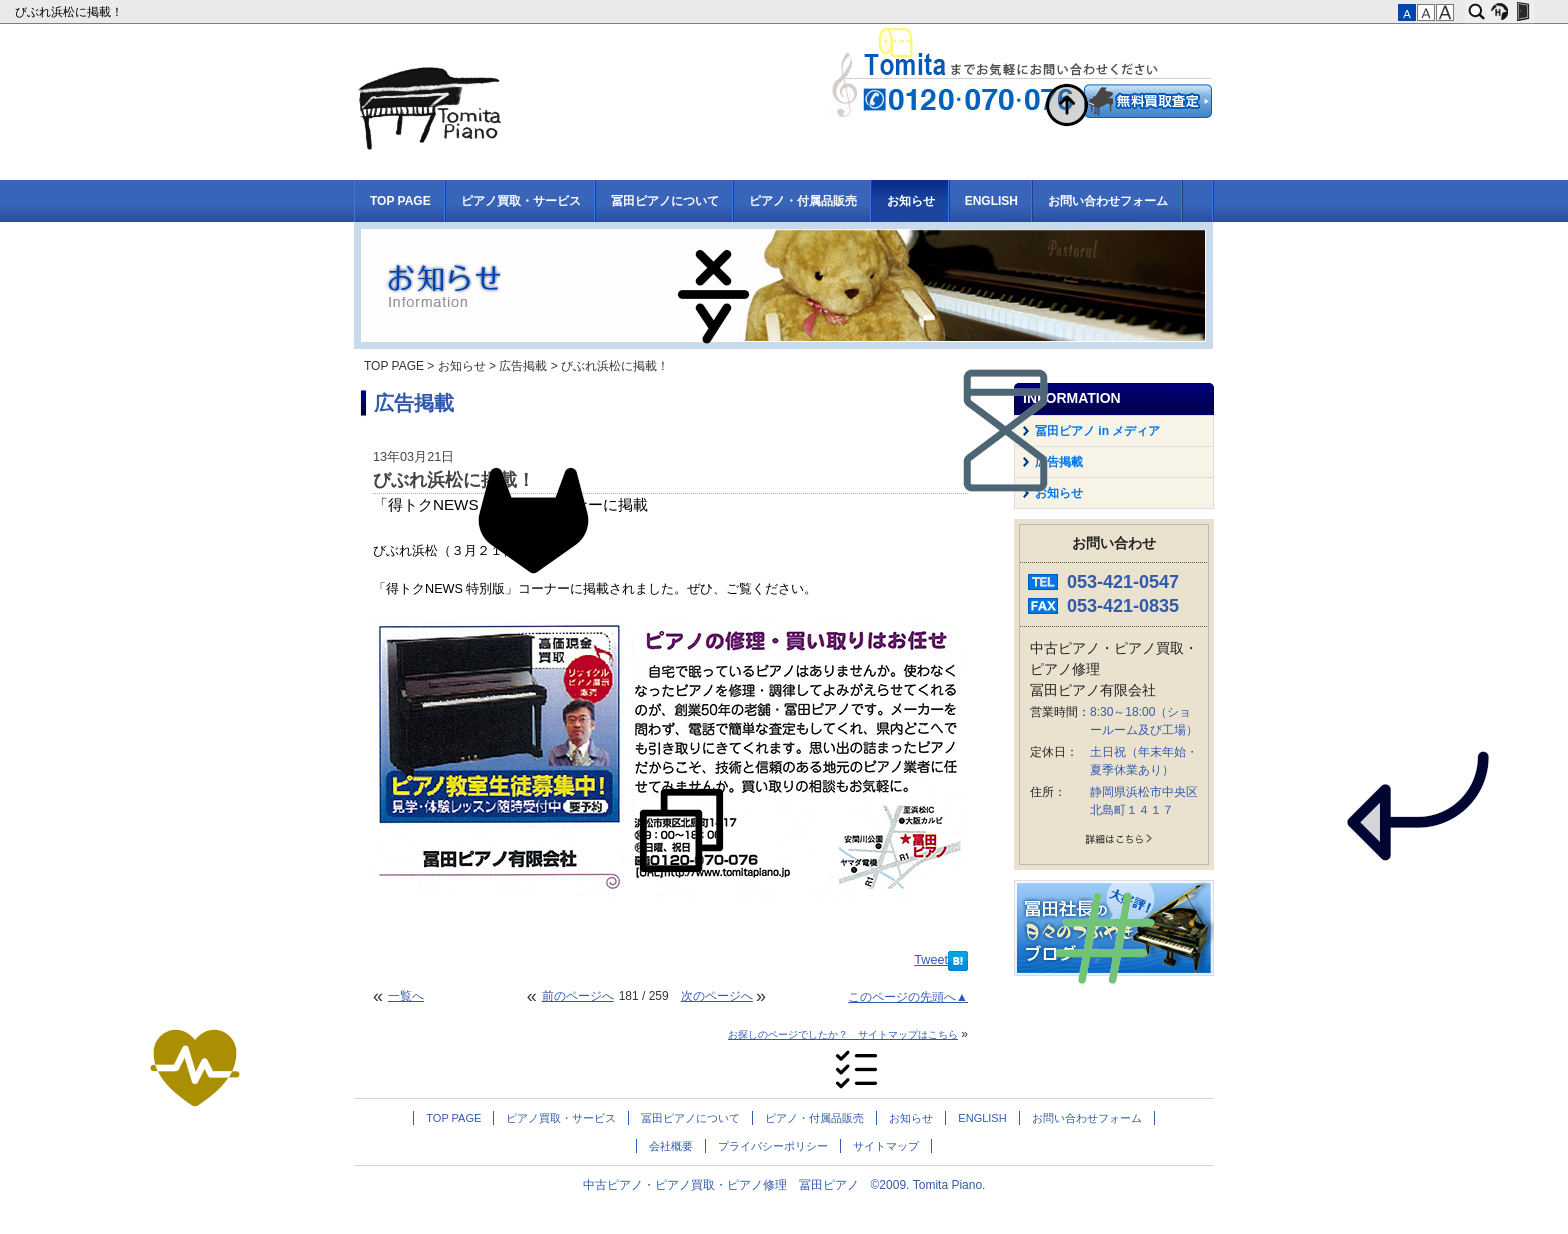  What do you see at coordinates (1105, 938) in the screenshot?
I see `view or add hashtags` at bounding box center [1105, 938].